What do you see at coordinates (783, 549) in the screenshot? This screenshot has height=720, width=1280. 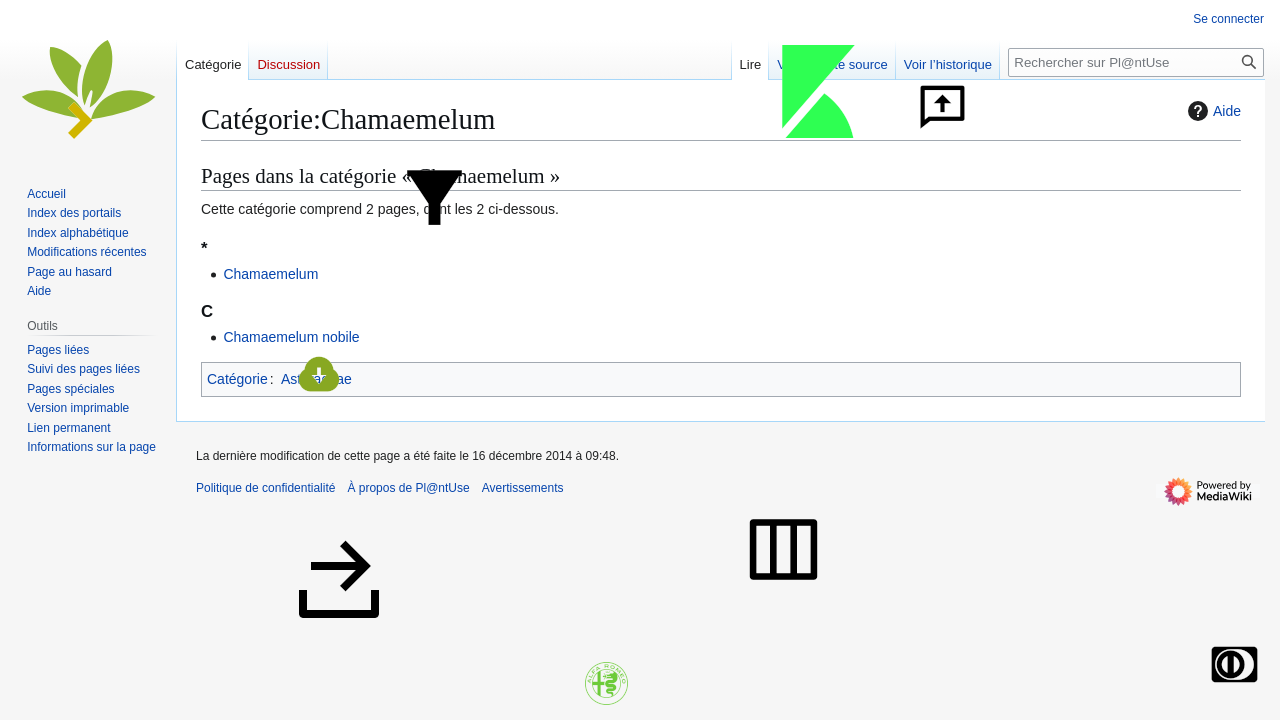 I see `switch to kanban board view` at bounding box center [783, 549].